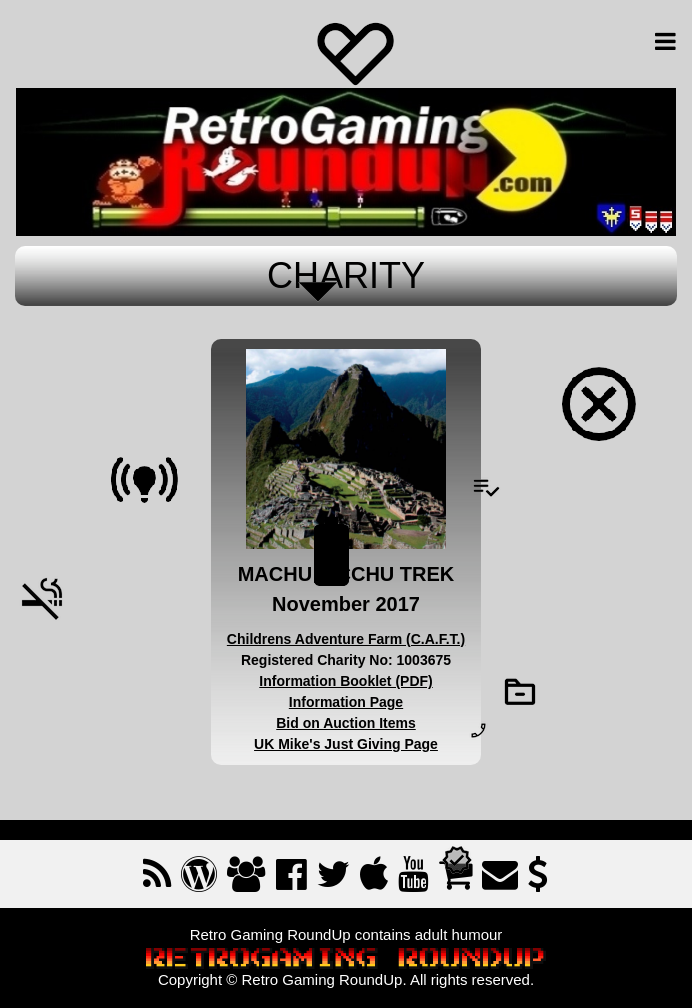 This screenshot has height=1008, width=692. Describe the element at coordinates (520, 692) in the screenshot. I see `remove a folder from your files` at that location.